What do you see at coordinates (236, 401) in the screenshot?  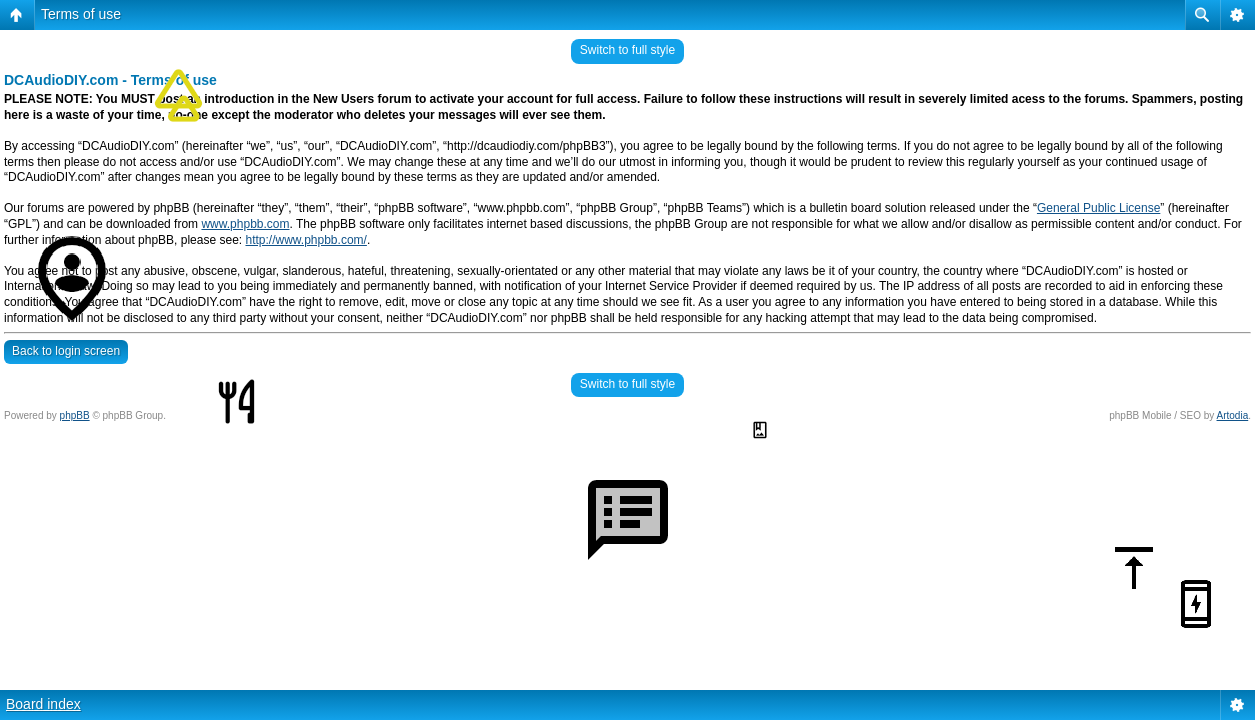 I see `access restaurant or dining options` at bounding box center [236, 401].